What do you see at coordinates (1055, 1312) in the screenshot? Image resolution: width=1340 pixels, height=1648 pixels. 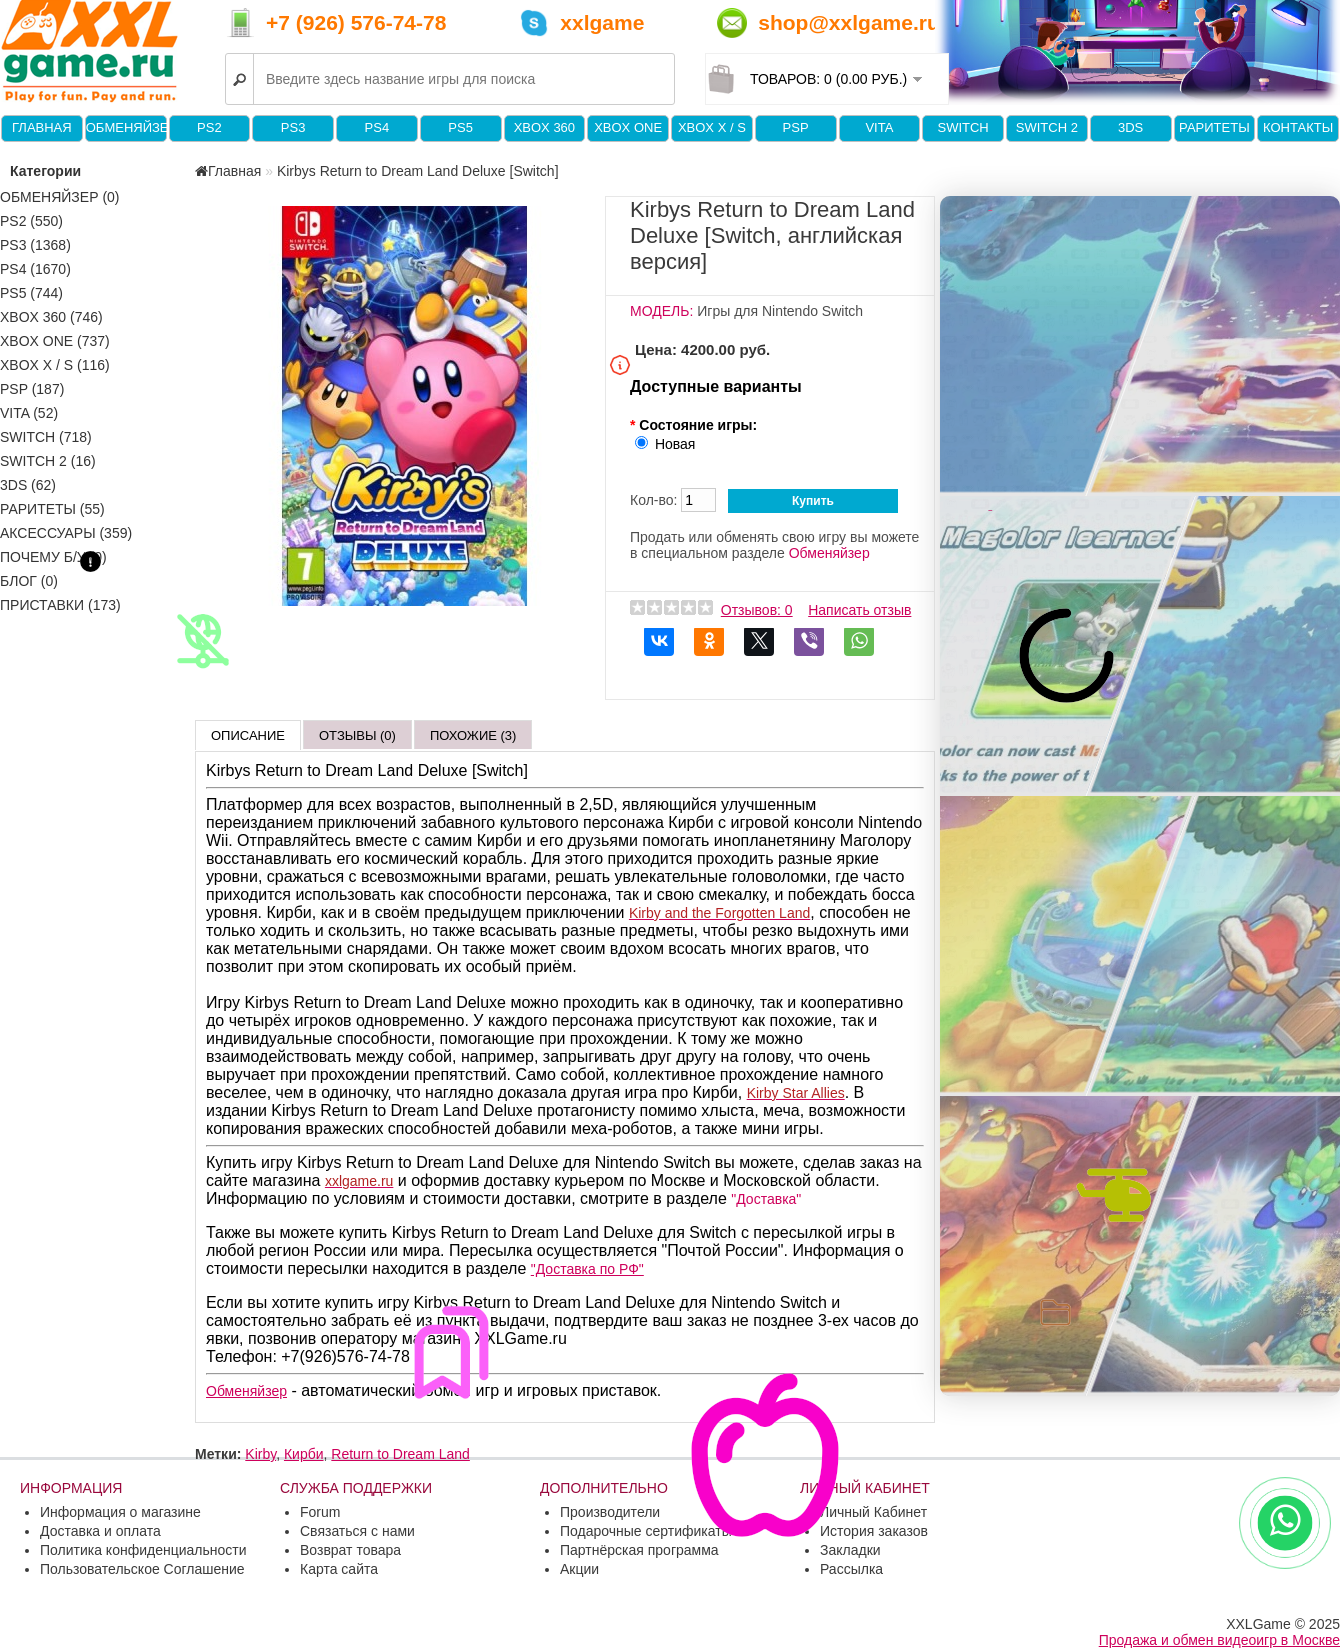 I see `access files and documents` at bounding box center [1055, 1312].